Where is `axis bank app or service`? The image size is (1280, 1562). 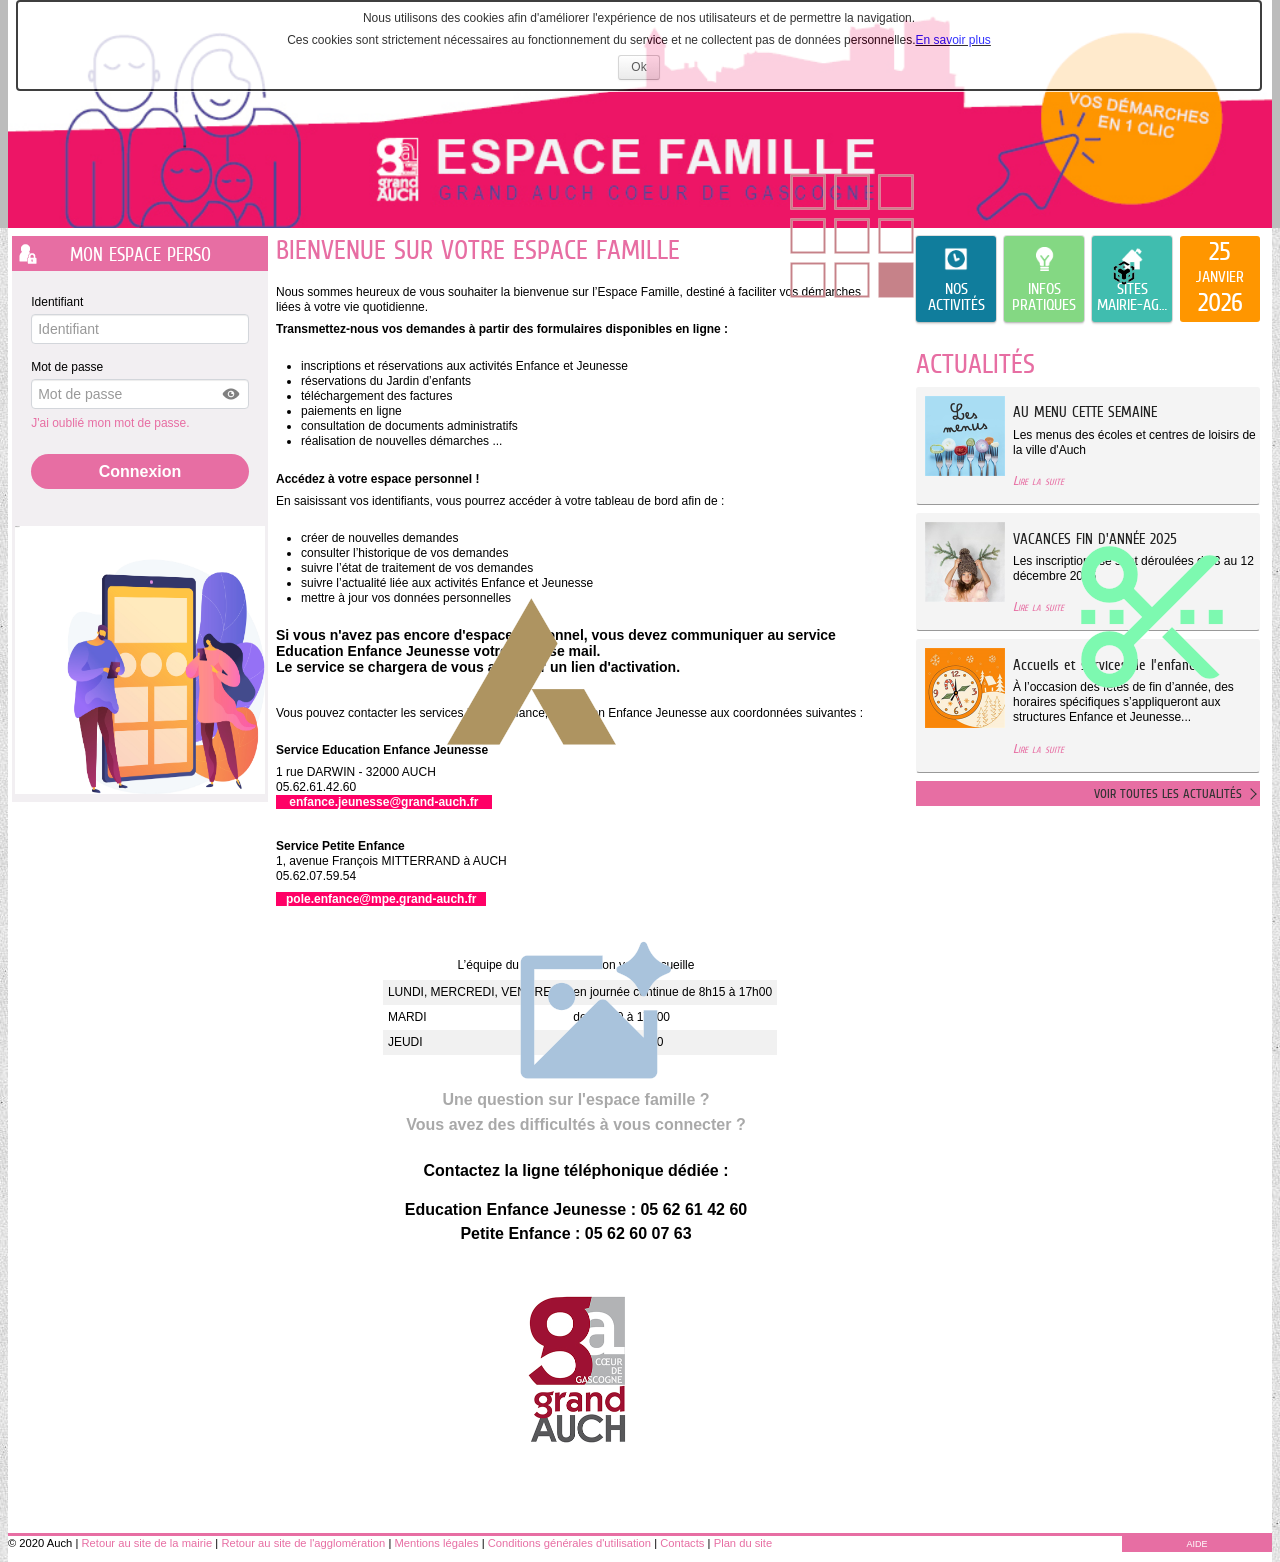 axis bank app or service is located at coordinates (531, 671).